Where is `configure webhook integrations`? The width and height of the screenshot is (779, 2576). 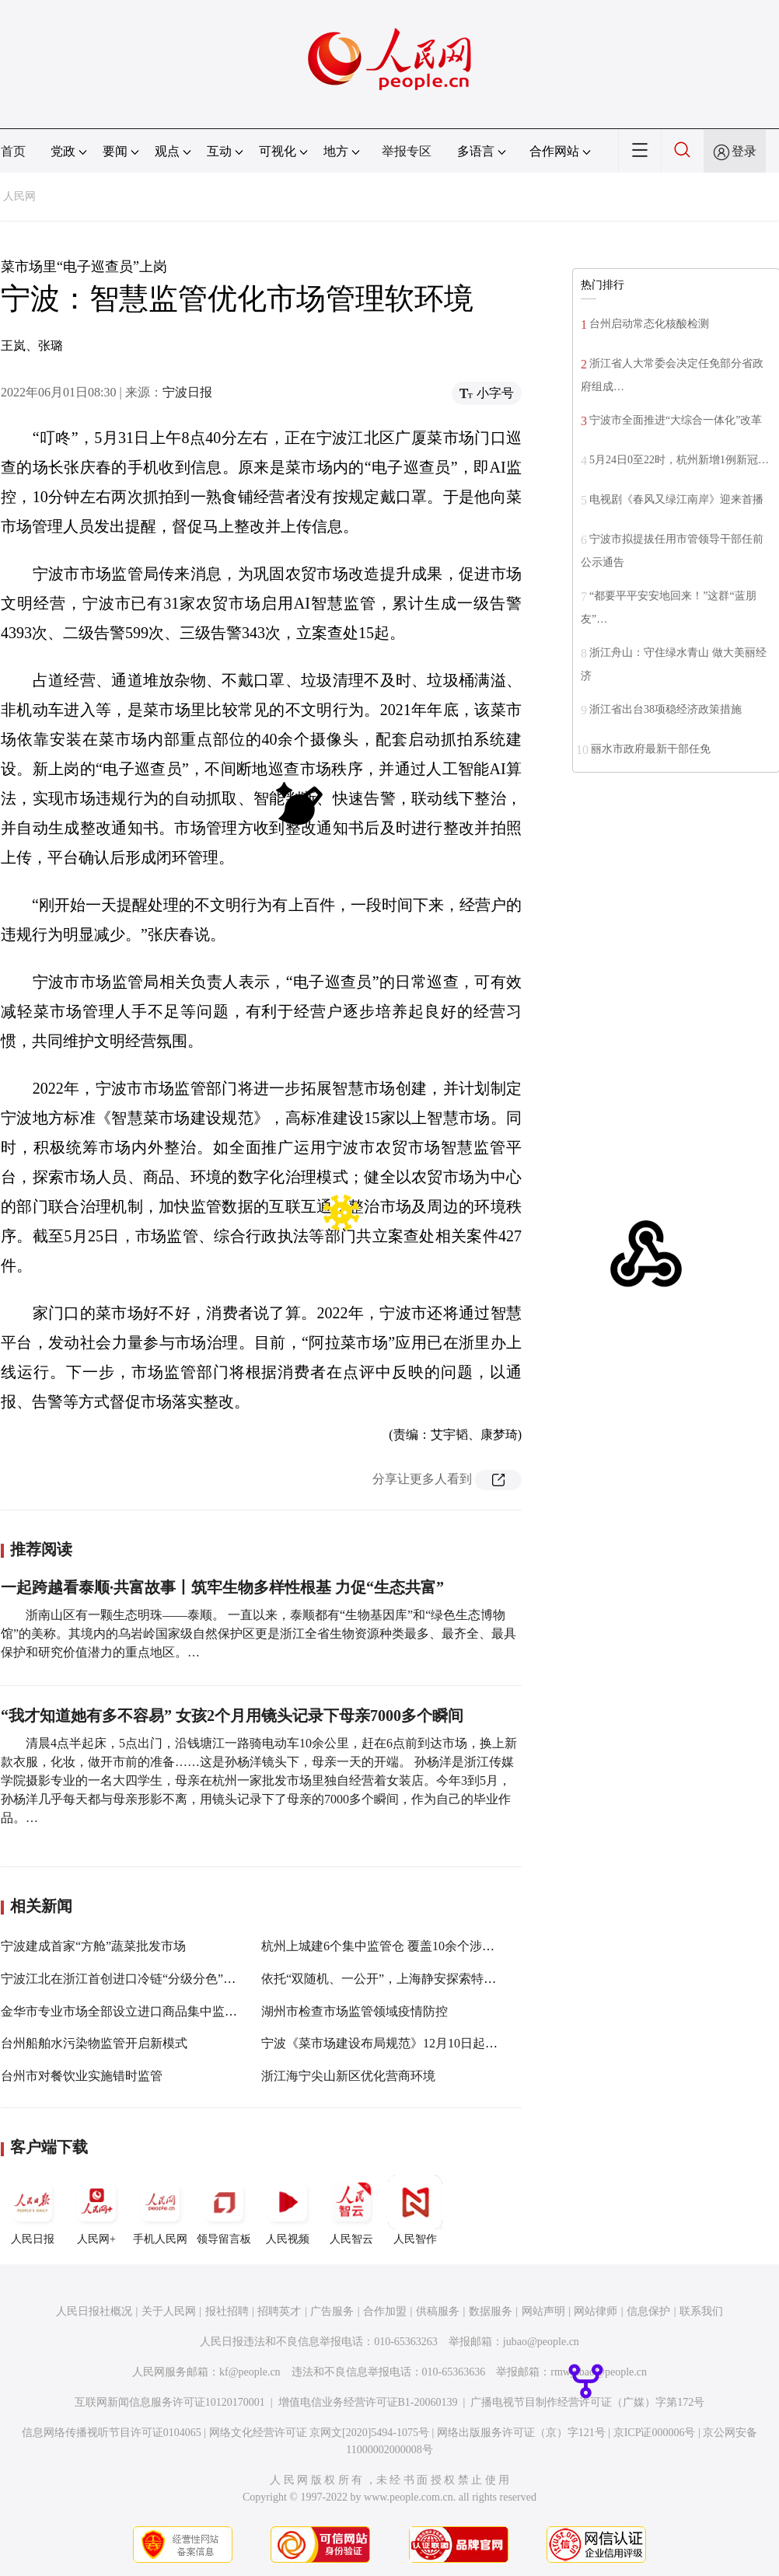
configure webhook integrations is located at coordinates (646, 1255).